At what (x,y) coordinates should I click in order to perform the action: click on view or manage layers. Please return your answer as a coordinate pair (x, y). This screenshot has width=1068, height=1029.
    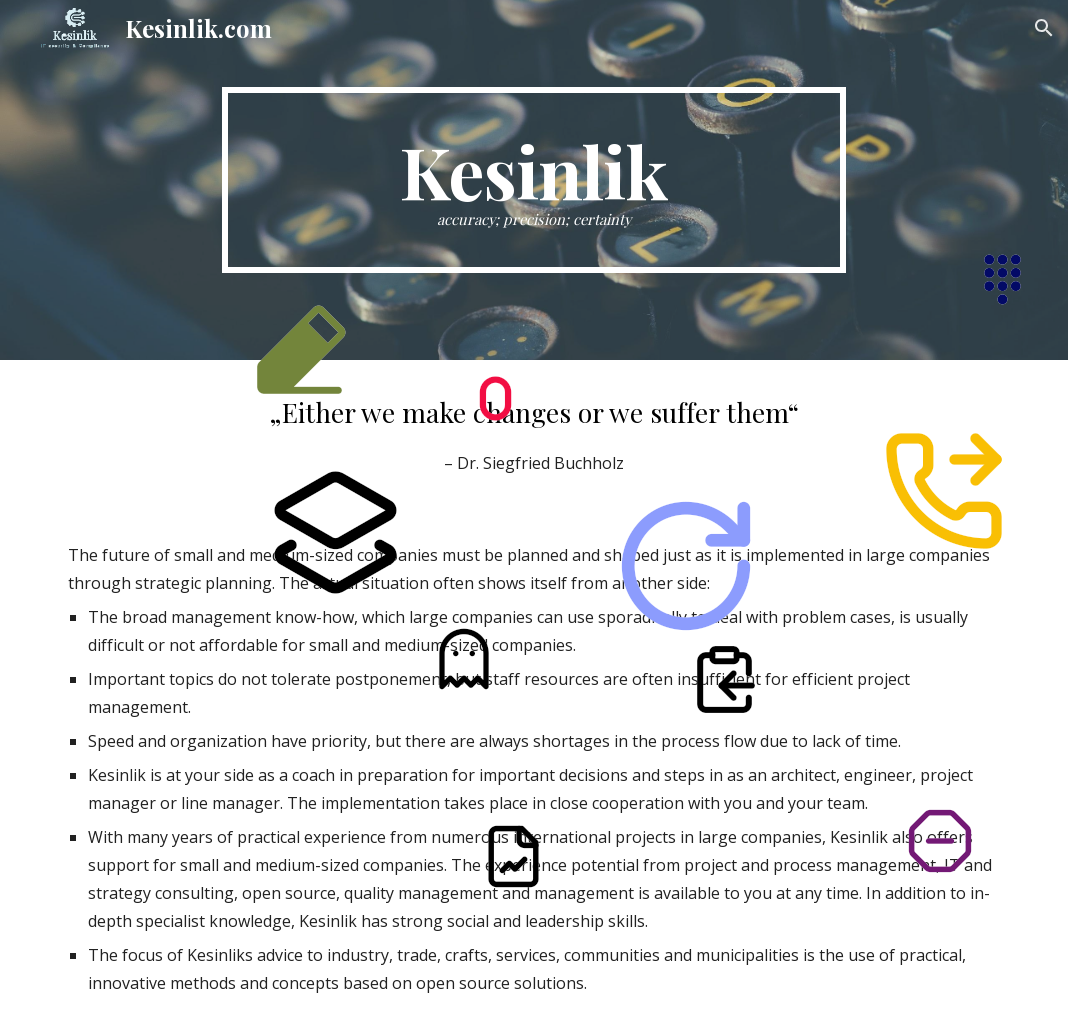
    Looking at the image, I should click on (335, 532).